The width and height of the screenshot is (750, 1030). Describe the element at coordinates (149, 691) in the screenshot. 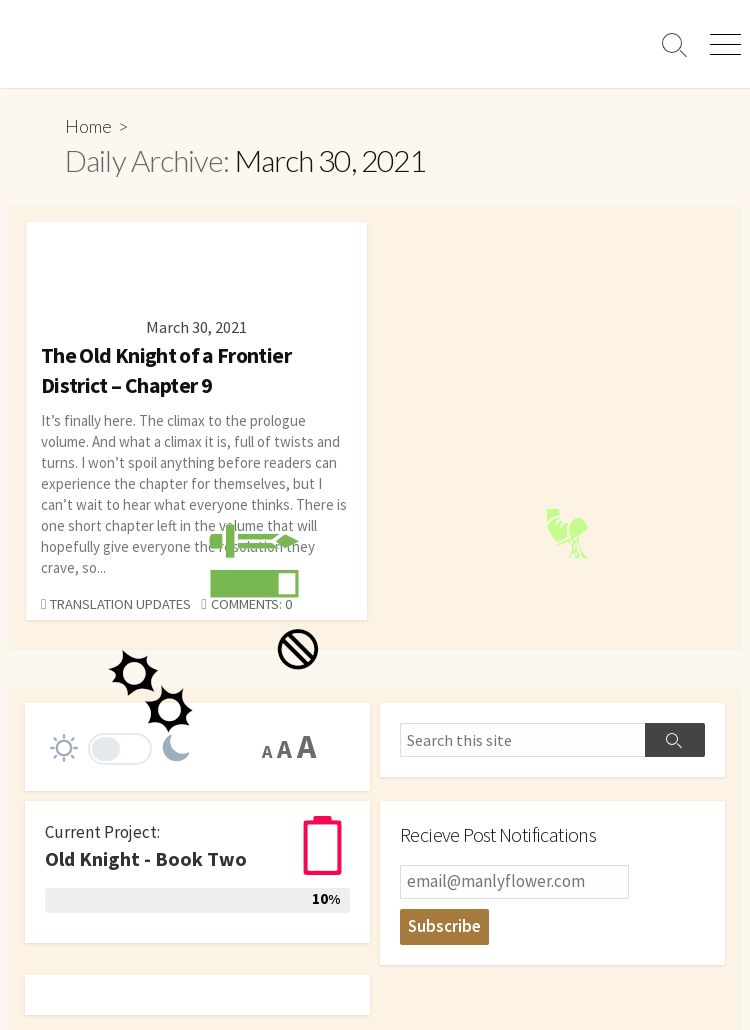

I see `indicates damage or hit points in a game` at that location.